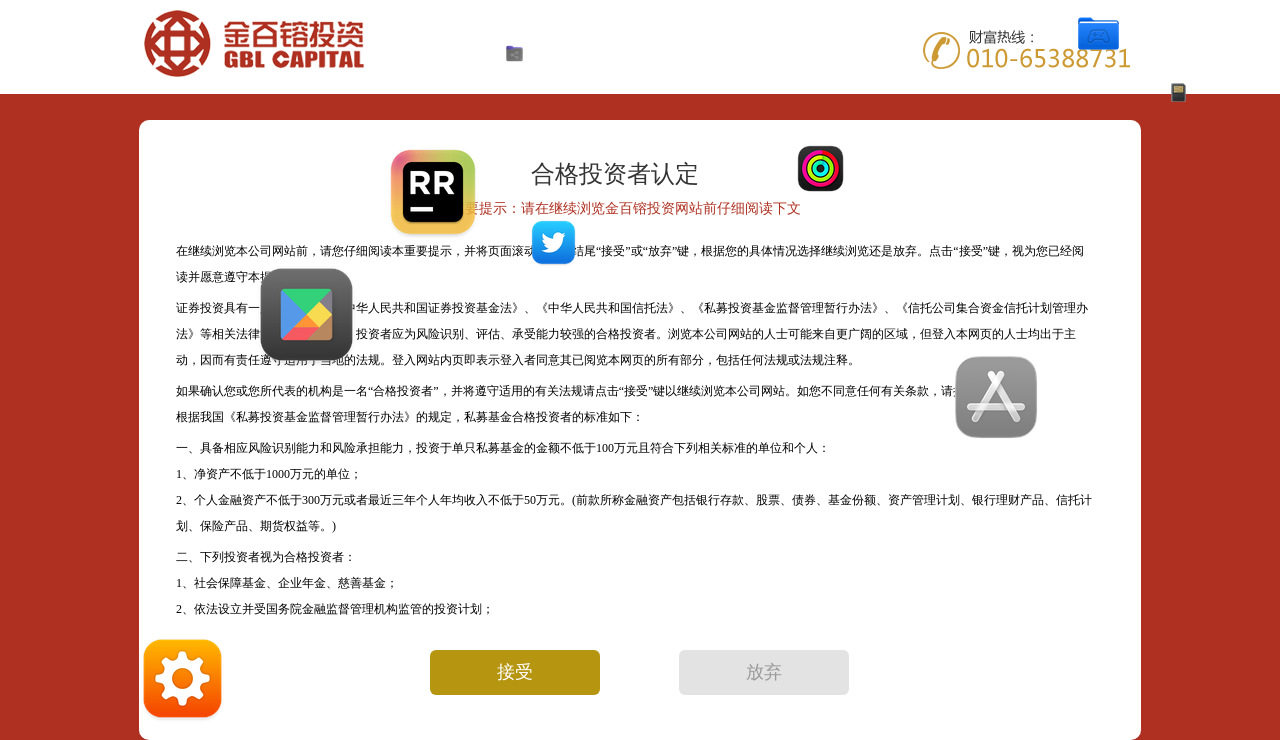  Describe the element at coordinates (306, 314) in the screenshot. I see `open the tangram app` at that location.